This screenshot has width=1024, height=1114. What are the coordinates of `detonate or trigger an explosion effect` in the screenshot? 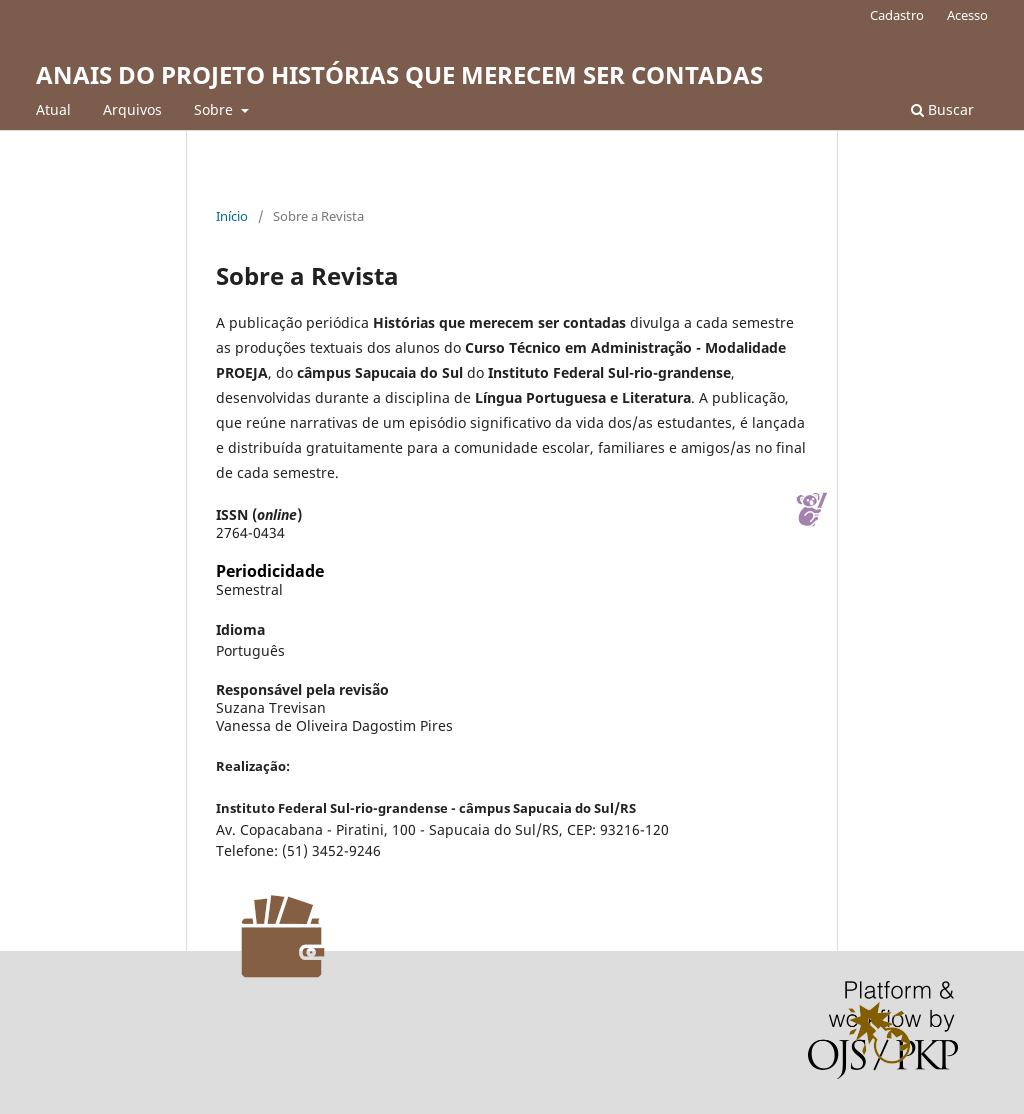 It's located at (879, 1032).